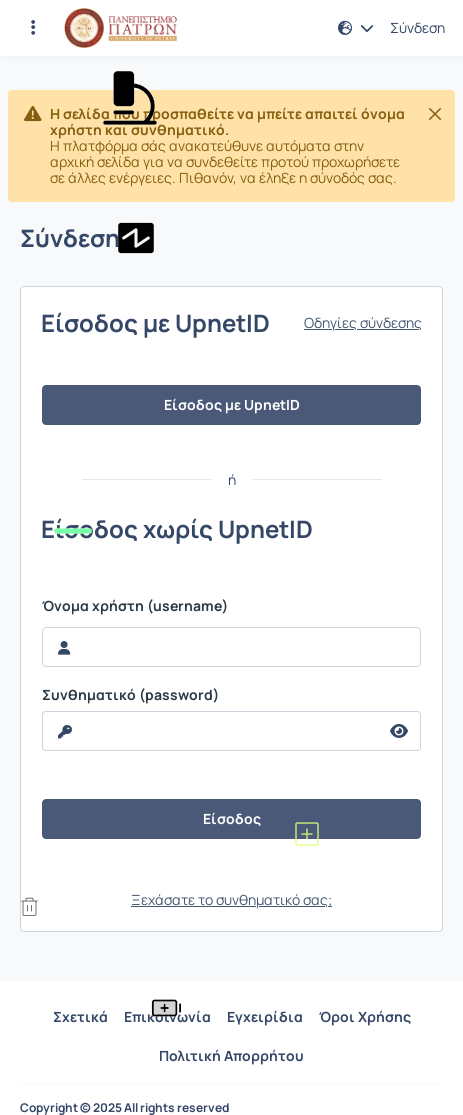 This screenshot has height=1115, width=463. What do you see at coordinates (166, 1008) in the screenshot?
I see `add or extend battery life` at bounding box center [166, 1008].